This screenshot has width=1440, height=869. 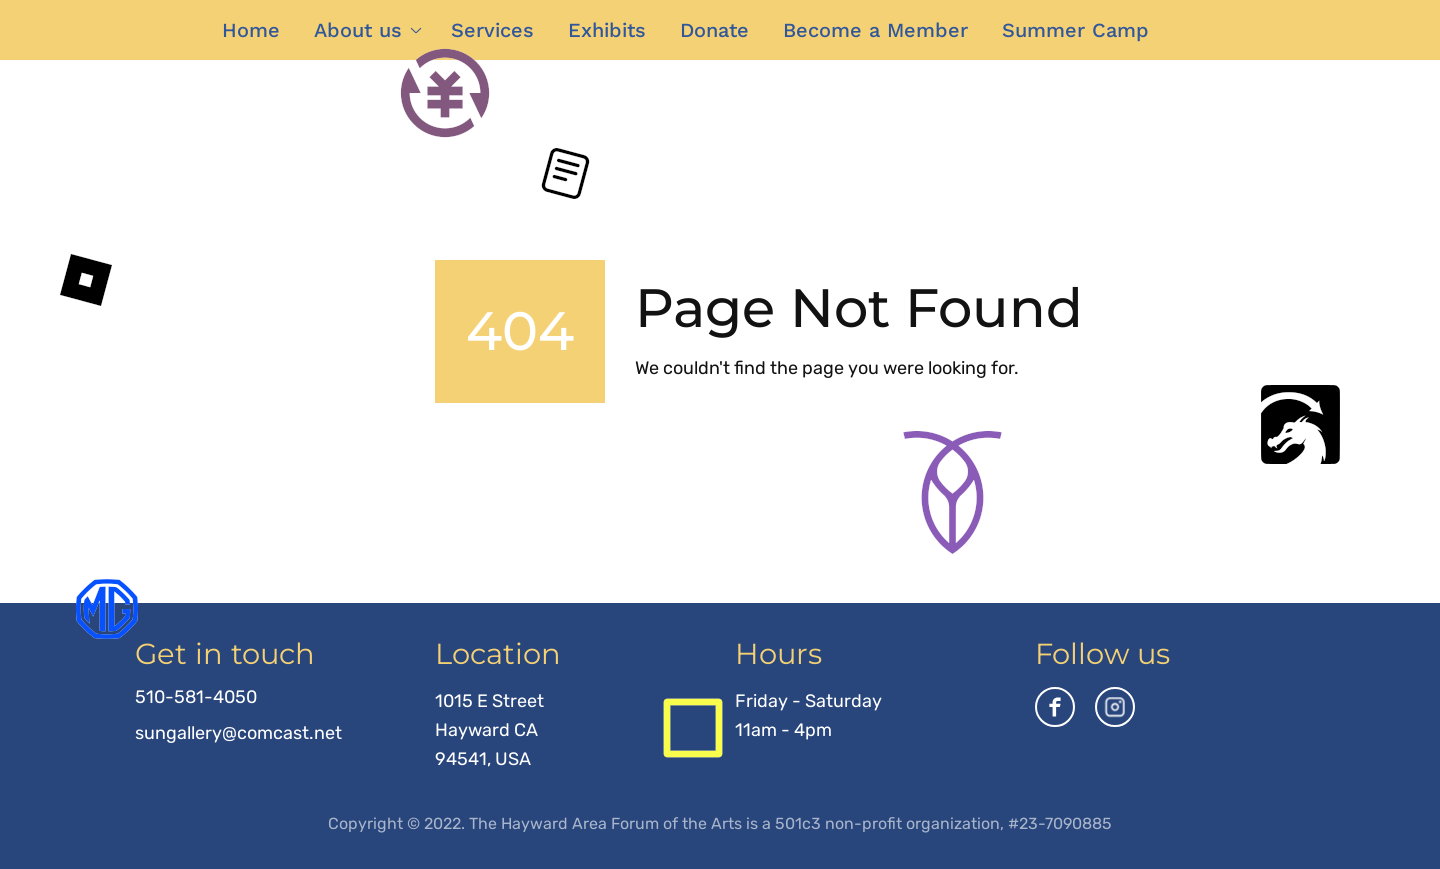 I want to click on open the Roblox app, so click(x=86, y=280).